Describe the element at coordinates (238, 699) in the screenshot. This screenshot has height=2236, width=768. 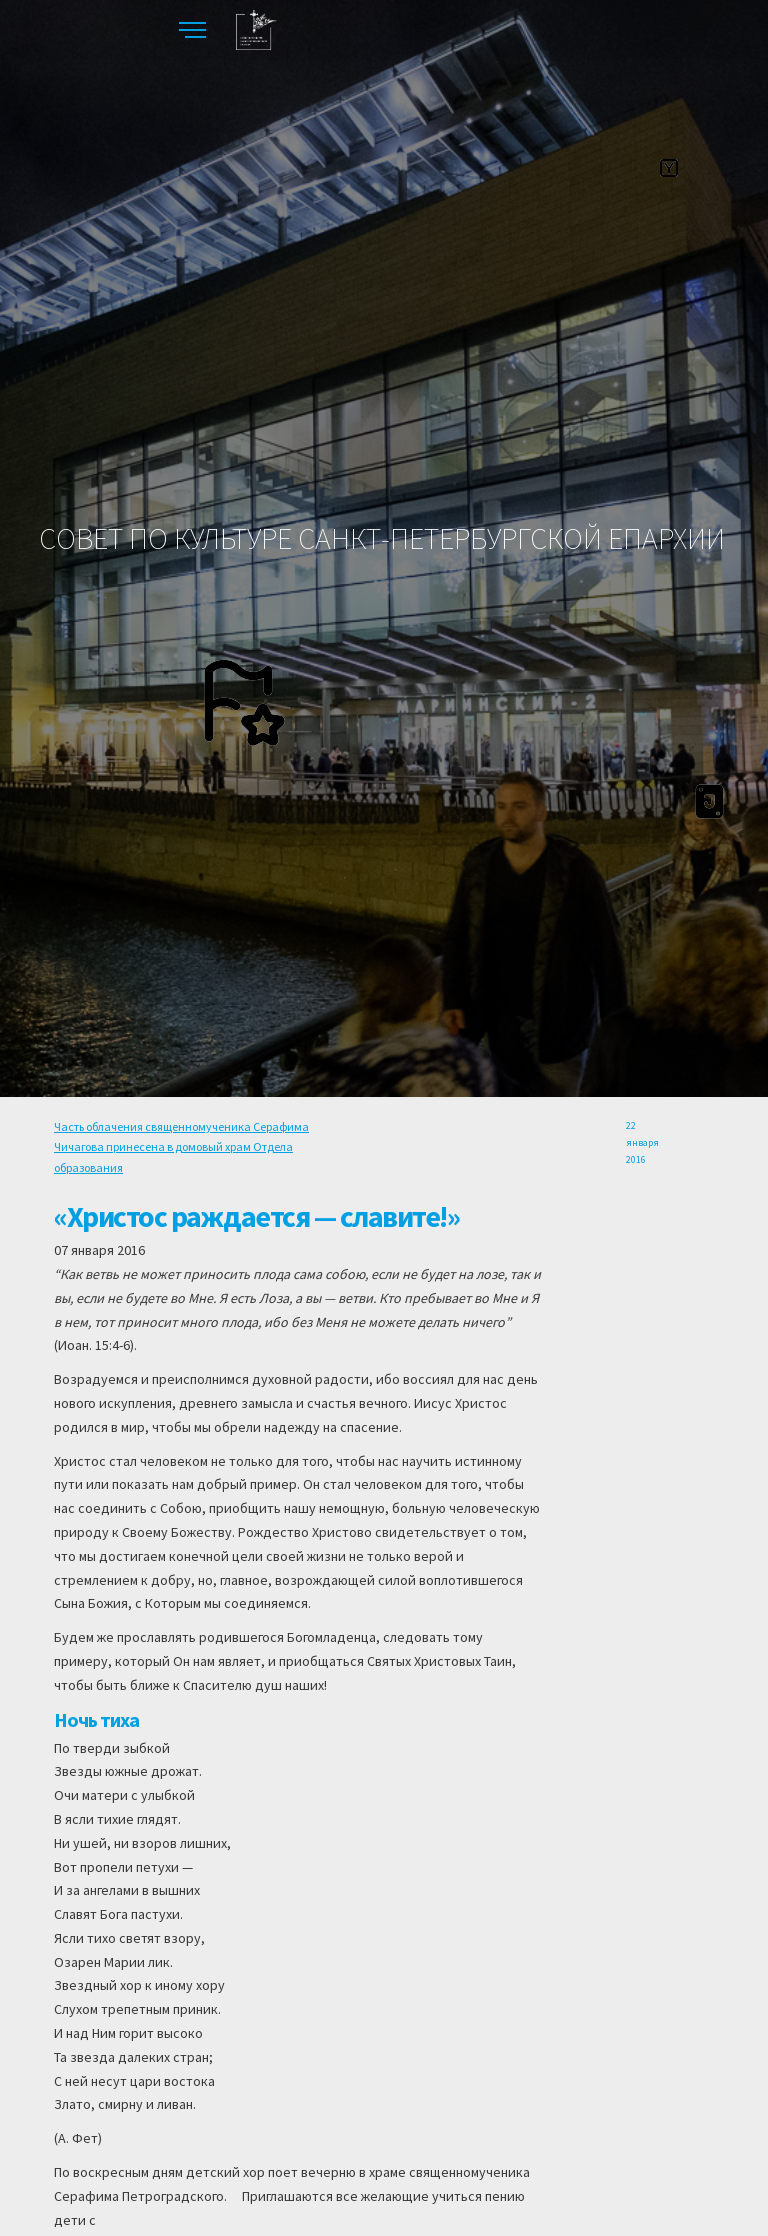
I see `mark as featured or important` at that location.